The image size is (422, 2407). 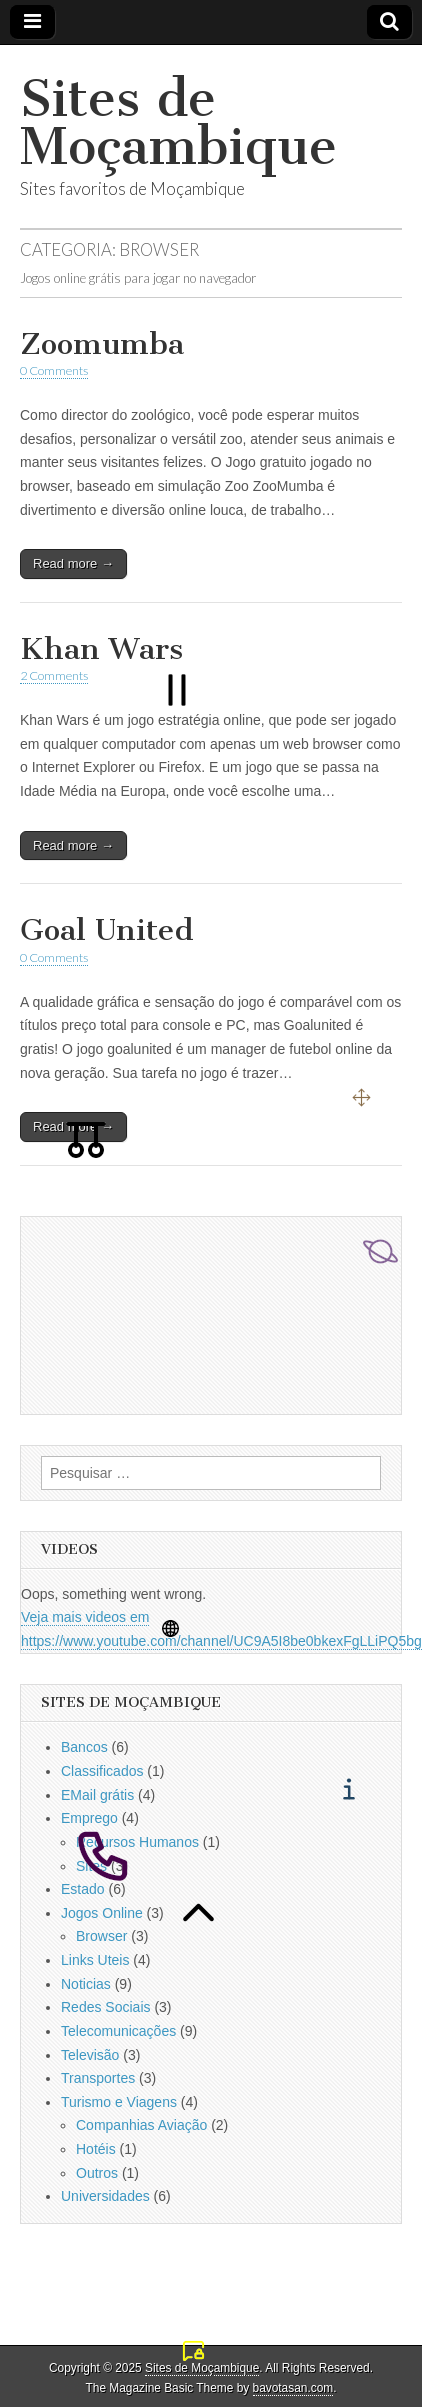 I want to click on view more information or details, so click(x=349, y=1789).